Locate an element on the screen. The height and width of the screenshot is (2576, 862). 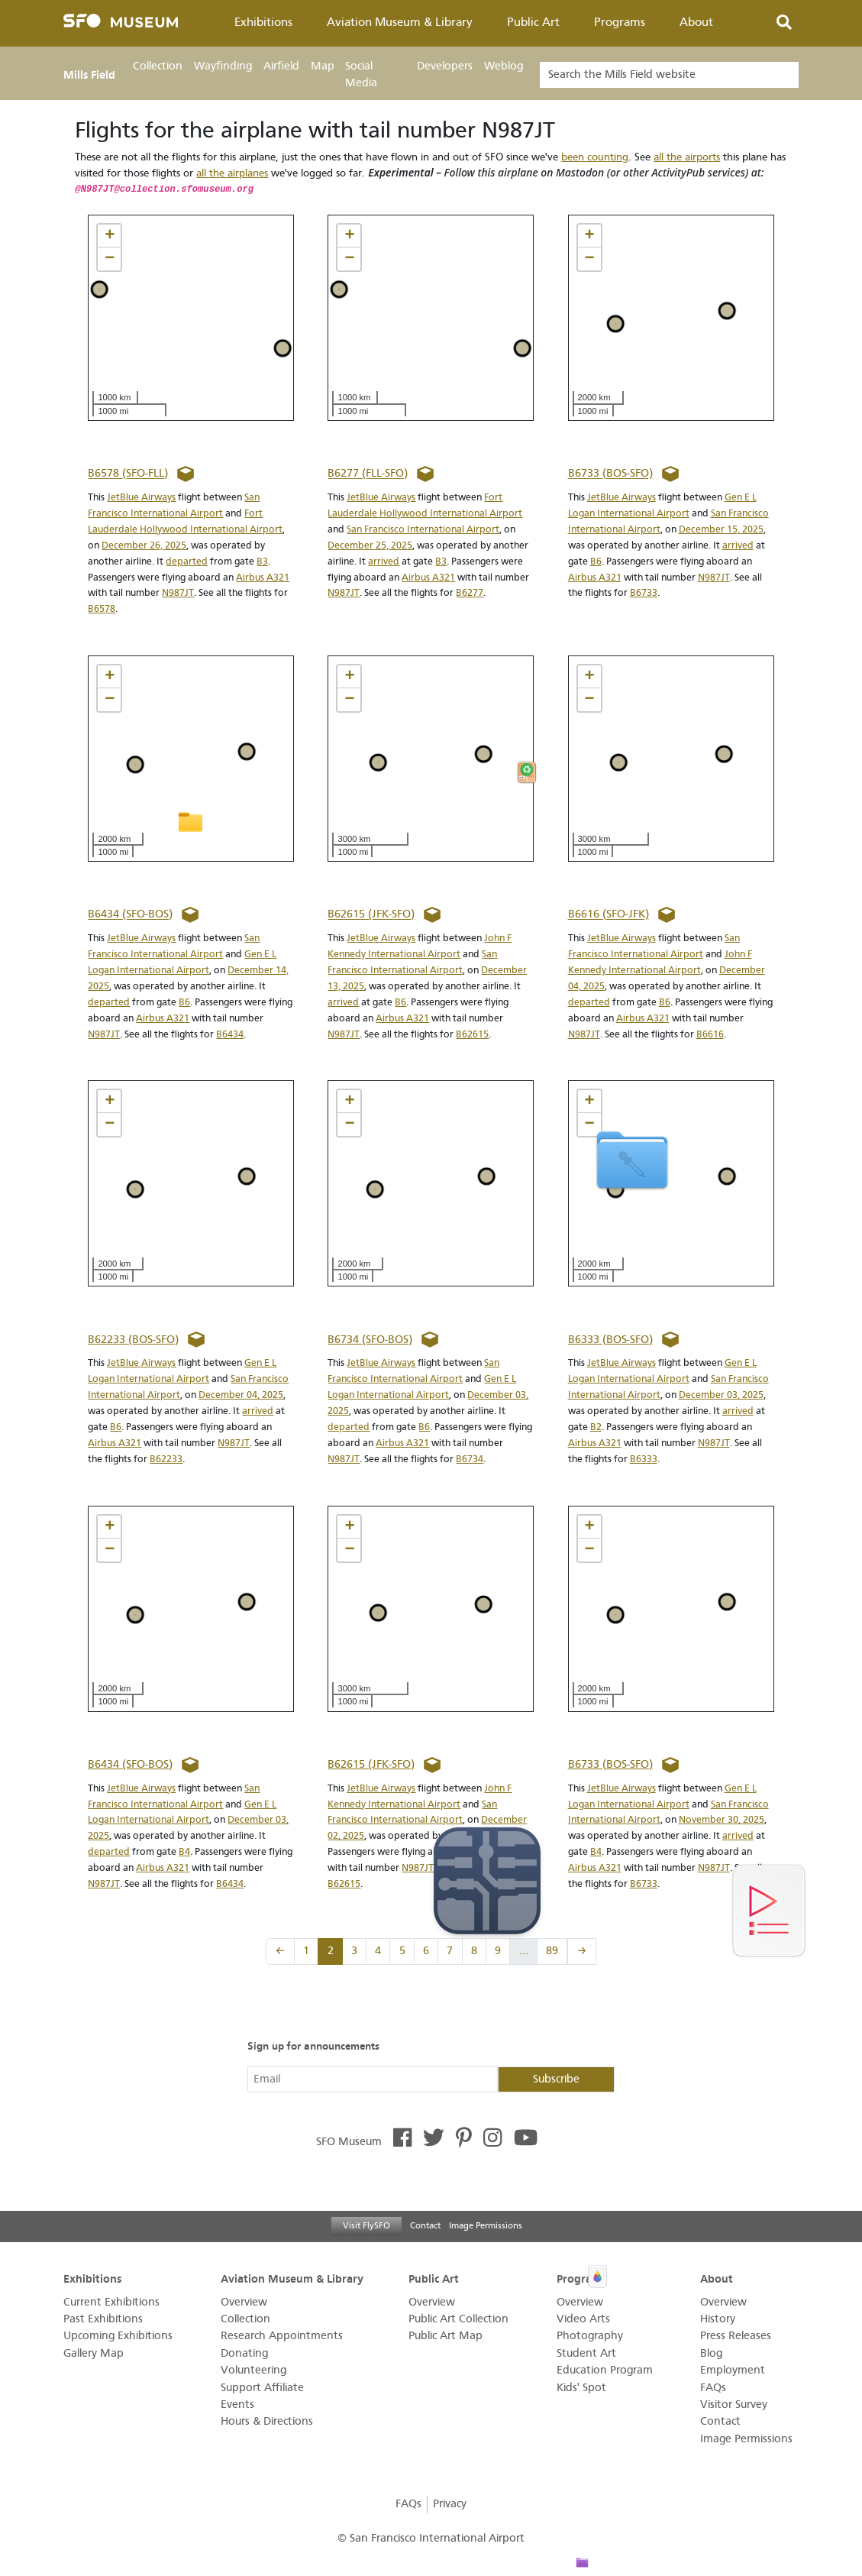
folder containing color picker or eyedropper tool assets is located at coordinates (632, 1160).